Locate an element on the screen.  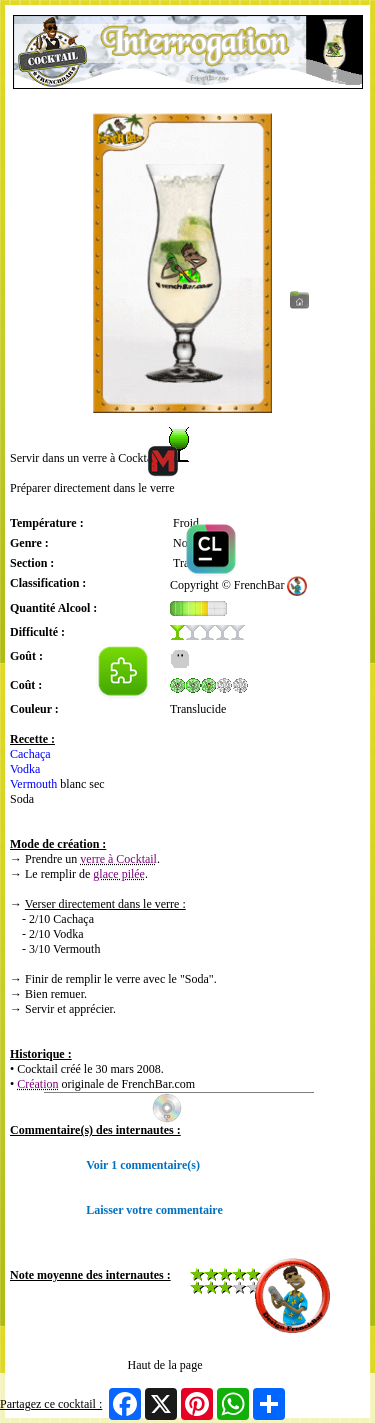
manage browser or app extensions is located at coordinates (123, 672).